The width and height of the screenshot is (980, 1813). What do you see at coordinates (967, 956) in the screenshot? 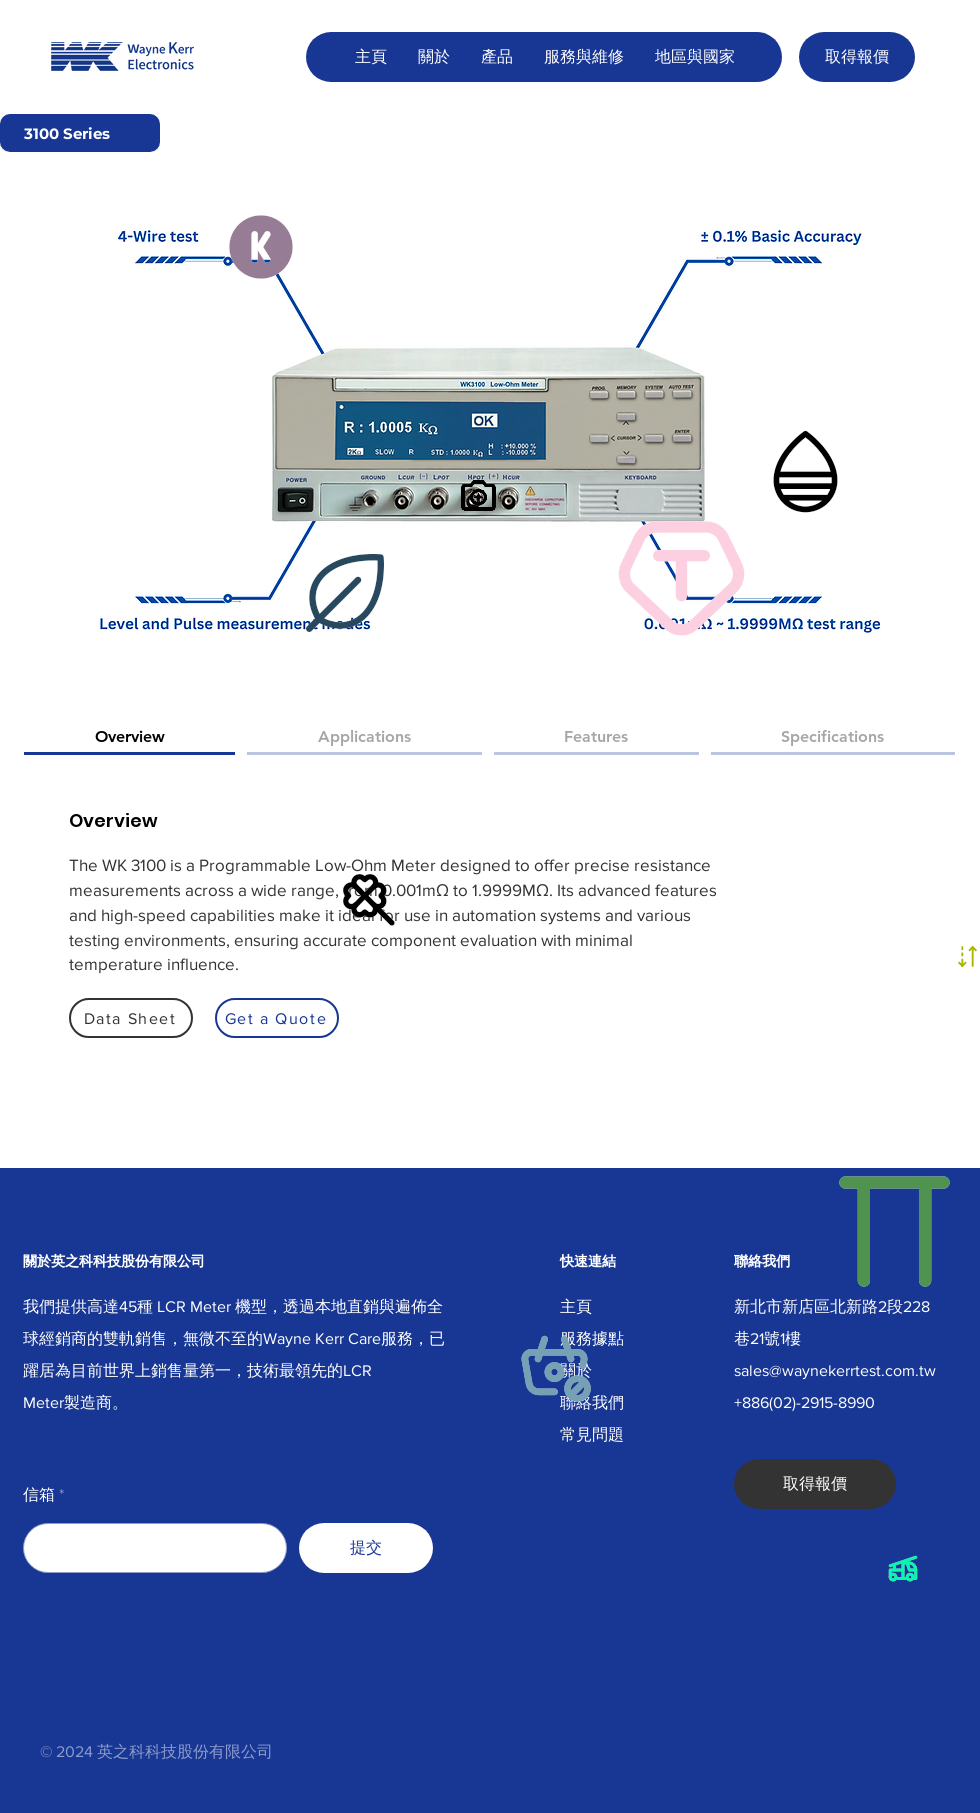
I see `upload or transfer data upward` at bounding box center [967, 956].